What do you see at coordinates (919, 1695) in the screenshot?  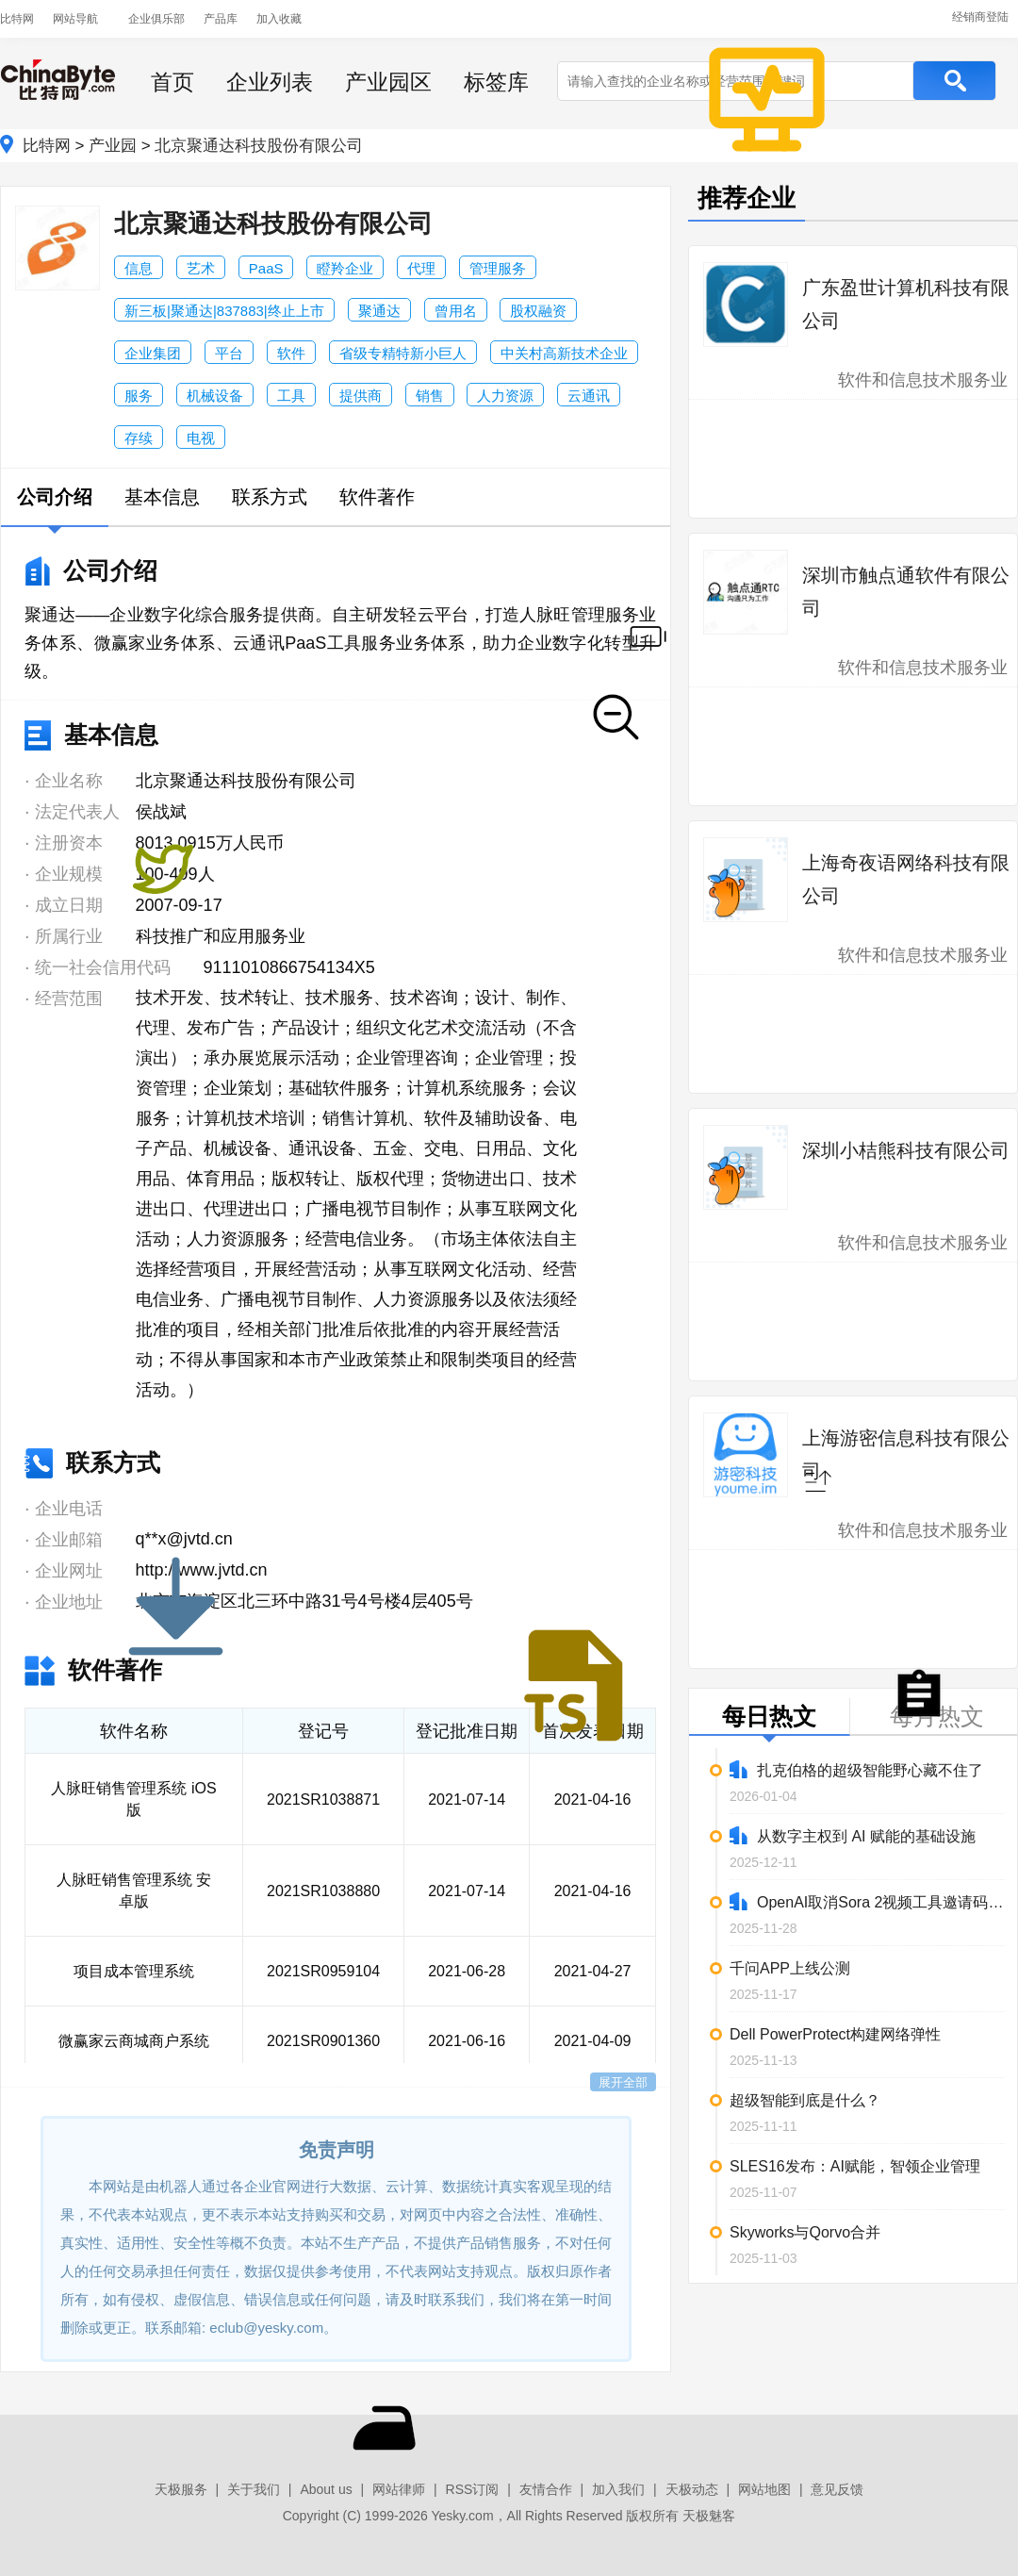 I see `view assignments or tasks` at bounding box center [919, 1695].